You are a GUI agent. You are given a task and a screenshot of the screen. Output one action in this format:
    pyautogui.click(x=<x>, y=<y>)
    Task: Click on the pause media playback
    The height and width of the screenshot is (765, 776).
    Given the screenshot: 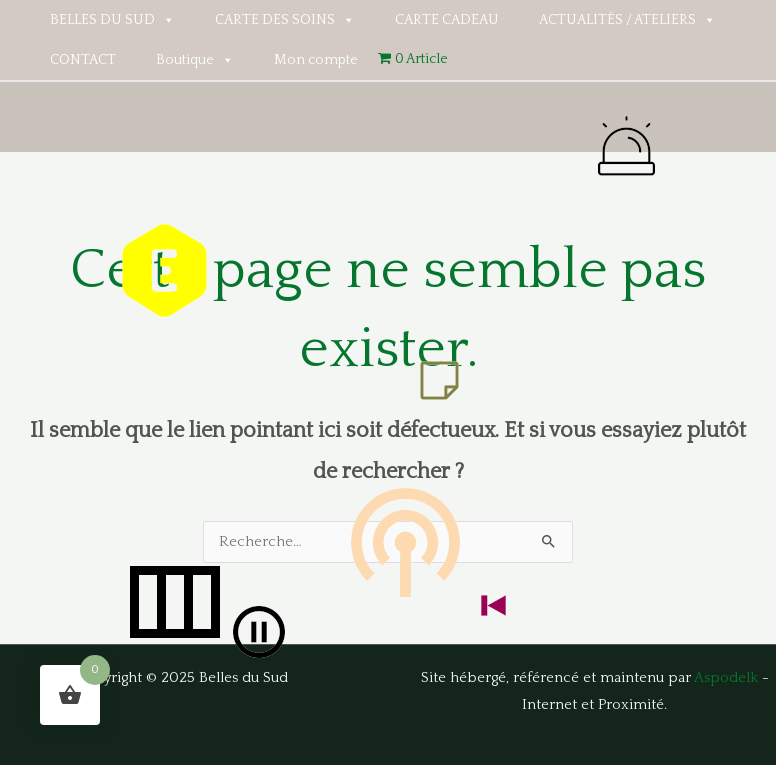 What is the action you would take?
    pyautogui.click(x=259, y=632)
    